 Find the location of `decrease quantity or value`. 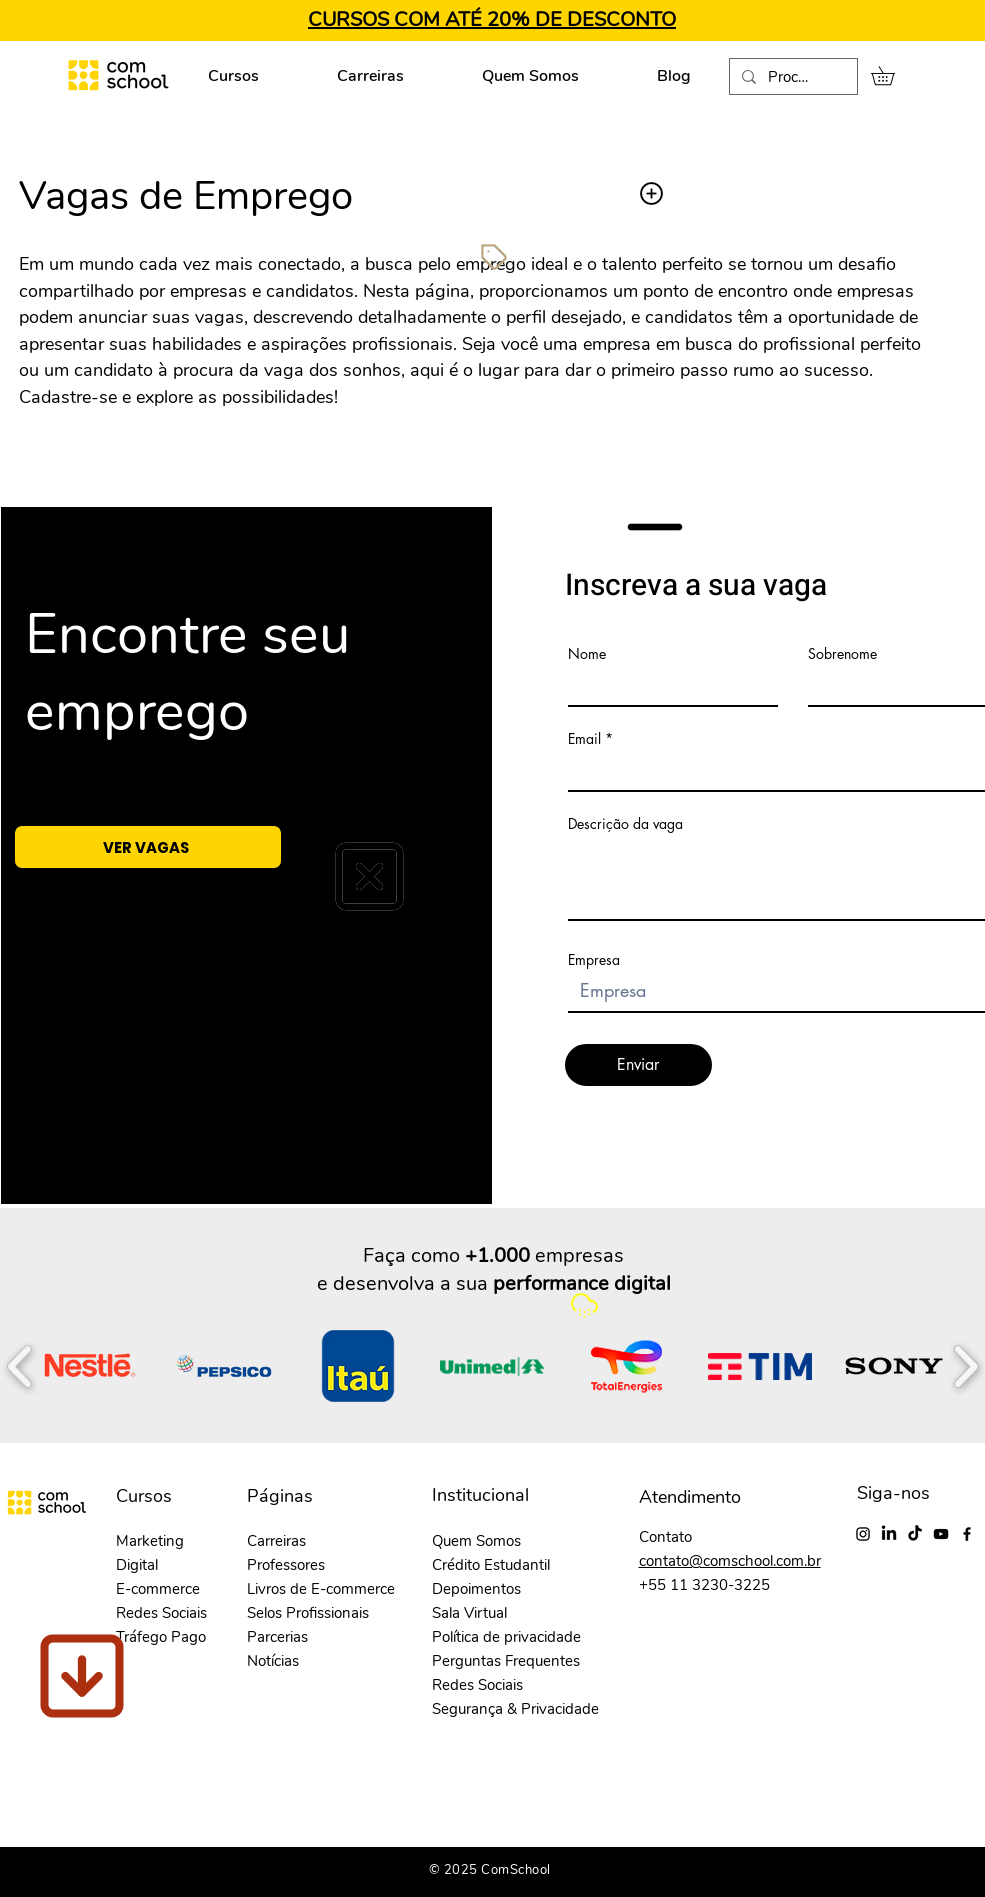

decrease quantity or value is located at coordinates (655, 527).